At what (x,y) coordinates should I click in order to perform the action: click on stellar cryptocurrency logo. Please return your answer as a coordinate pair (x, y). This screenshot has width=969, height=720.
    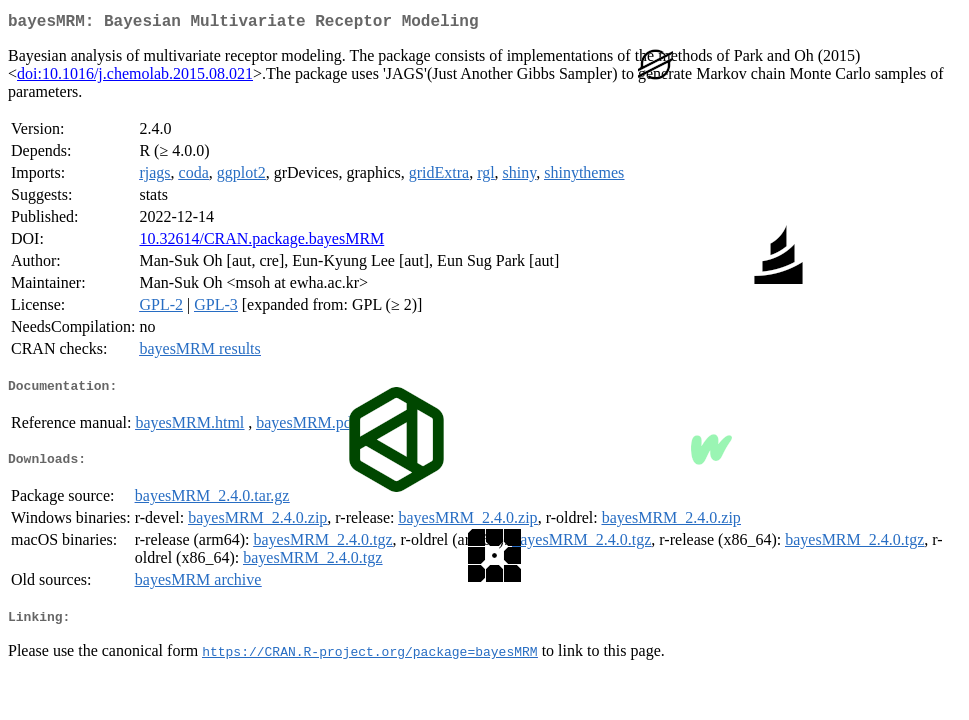
    Looking at the image, I should click on (655, 64).